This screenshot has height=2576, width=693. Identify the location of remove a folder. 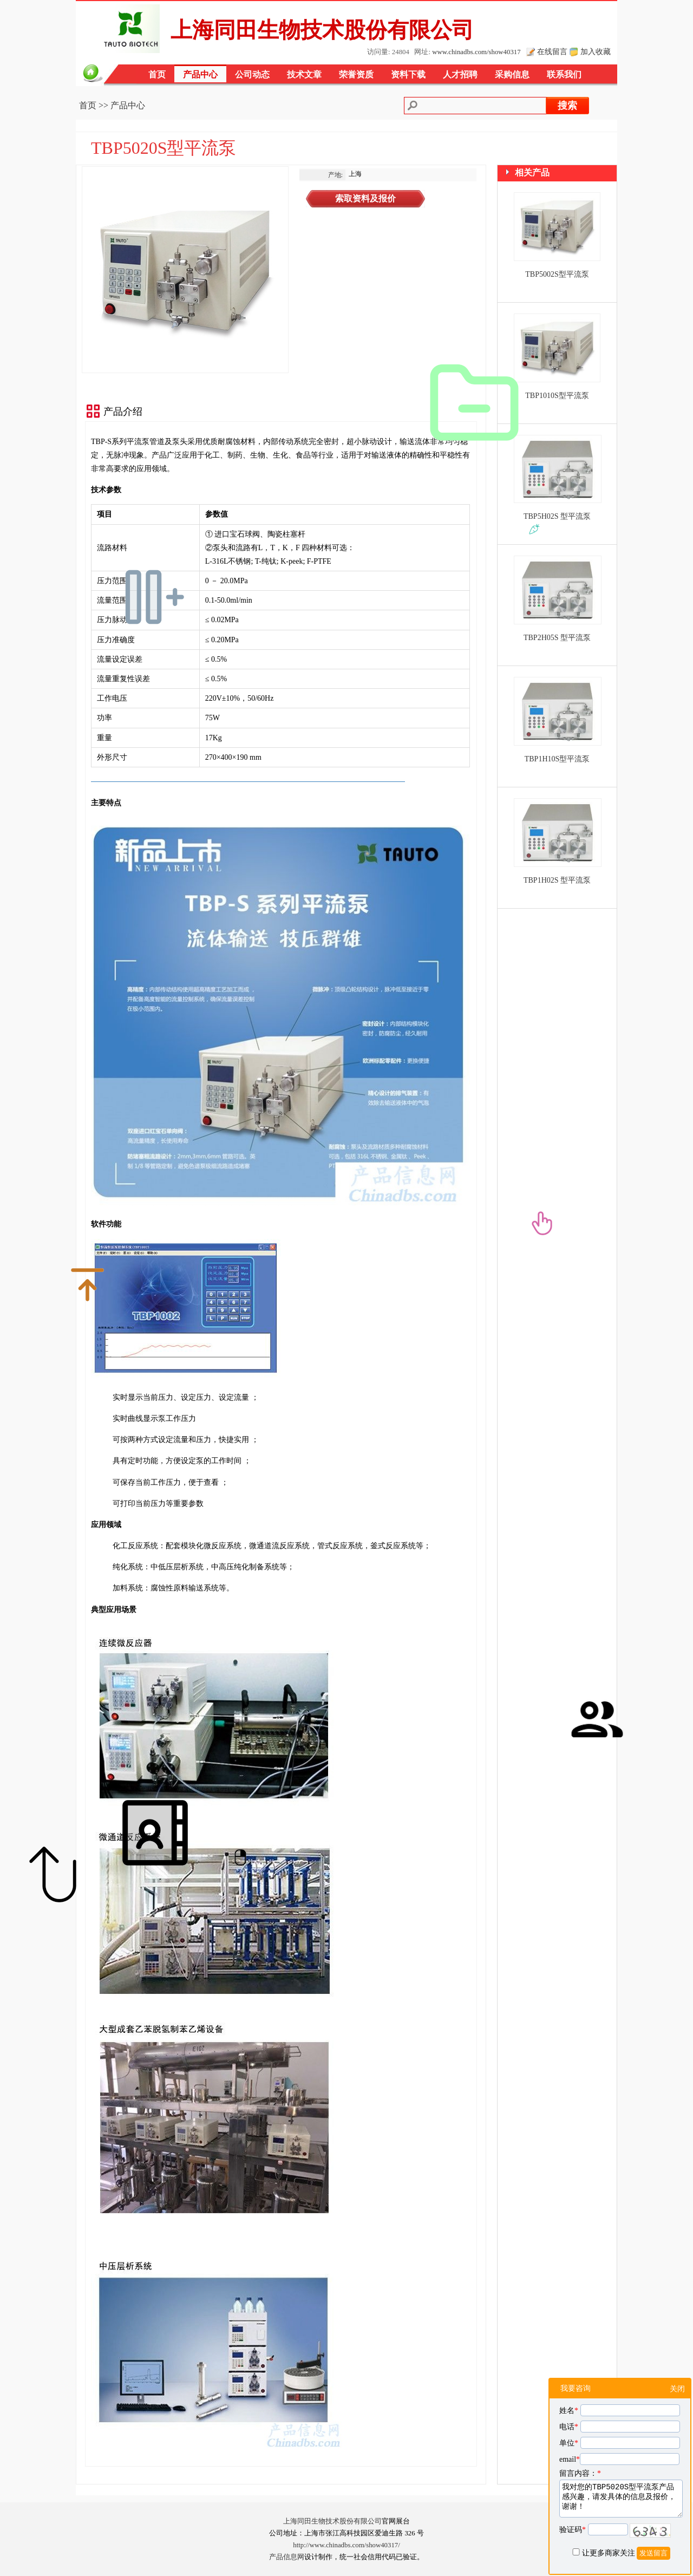
(474, 405).